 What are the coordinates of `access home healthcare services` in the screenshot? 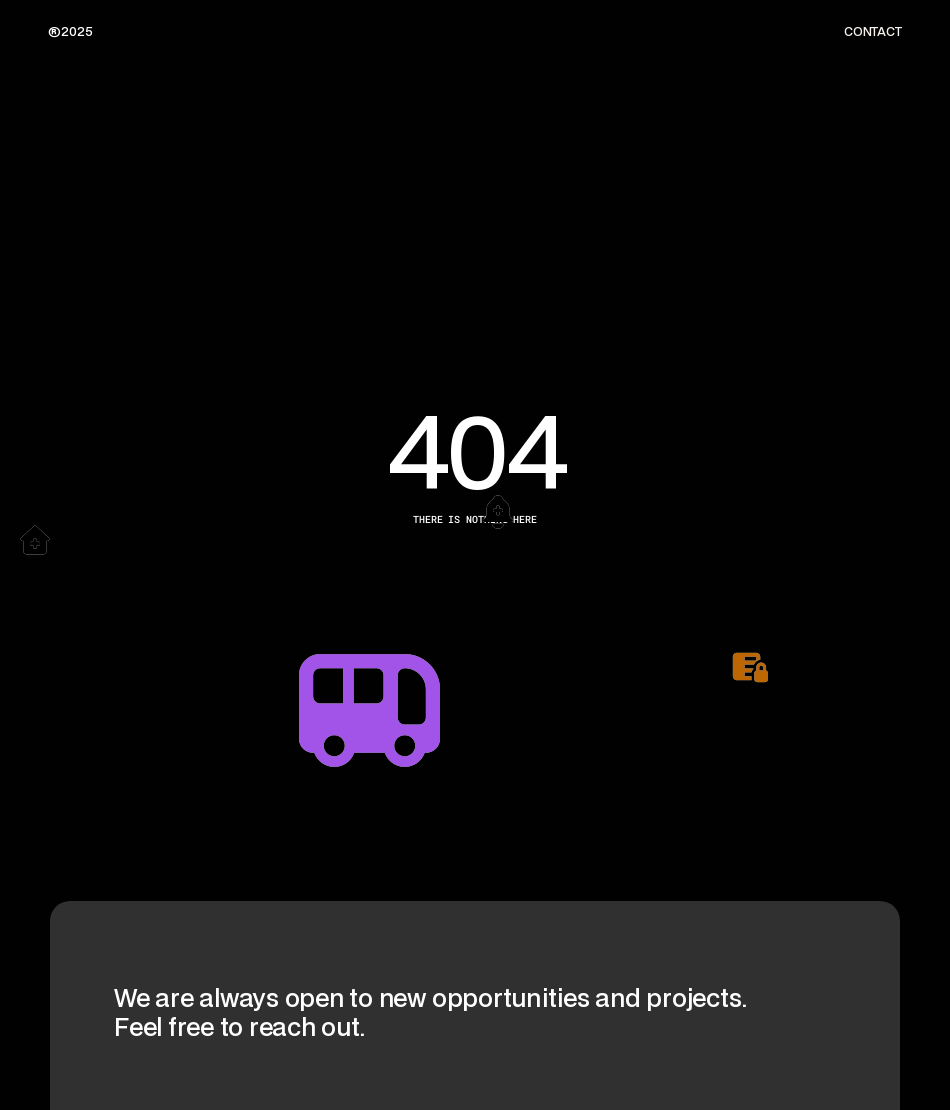 It's located at (35, 540).